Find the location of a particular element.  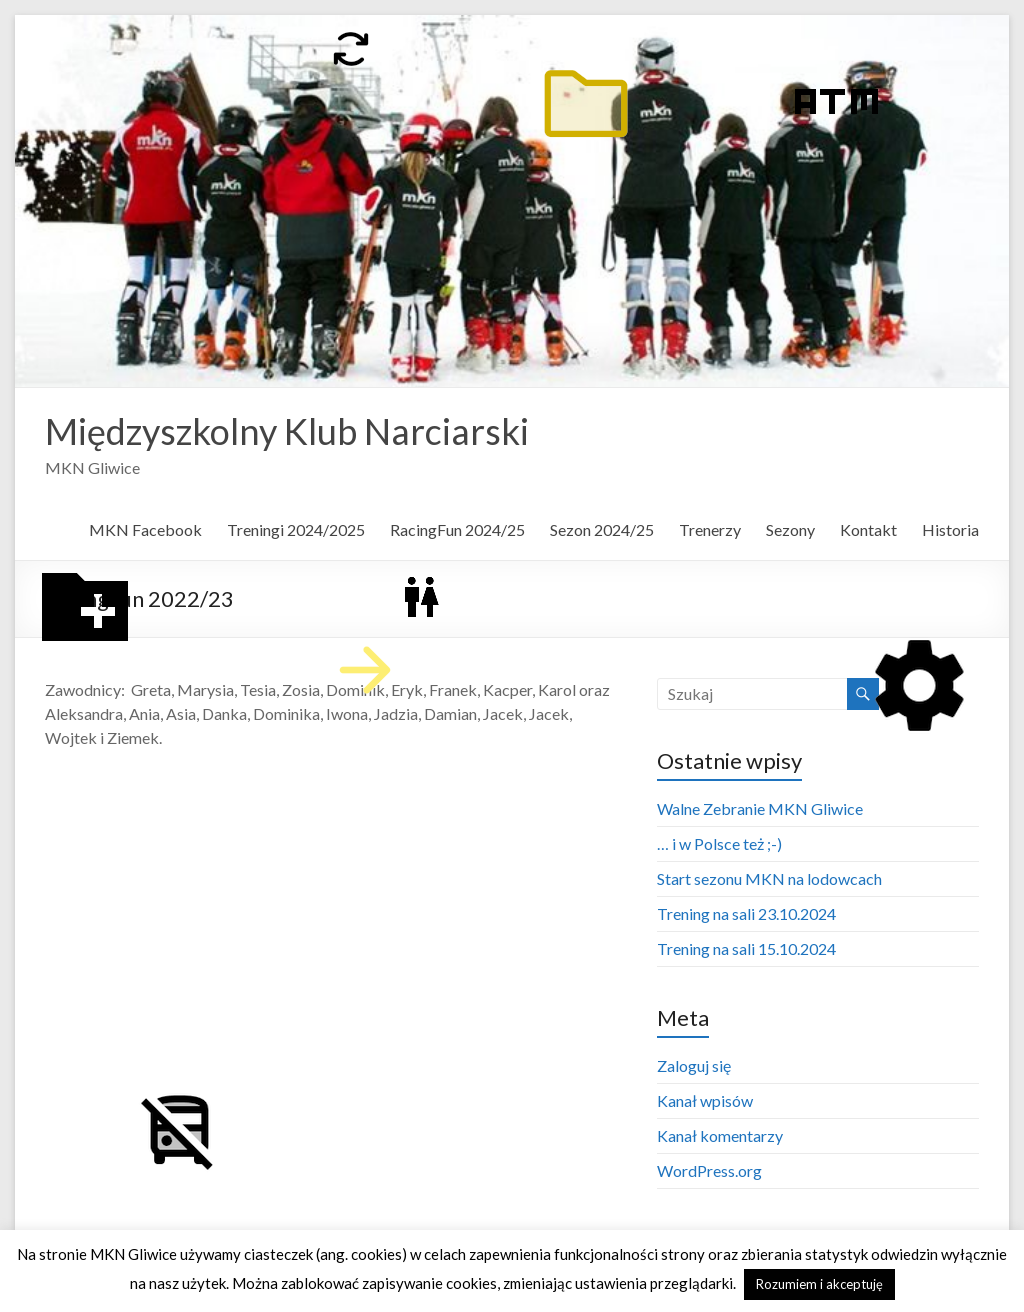

indicates restroom or bathroom facilities is located at coordinates (421, 597).